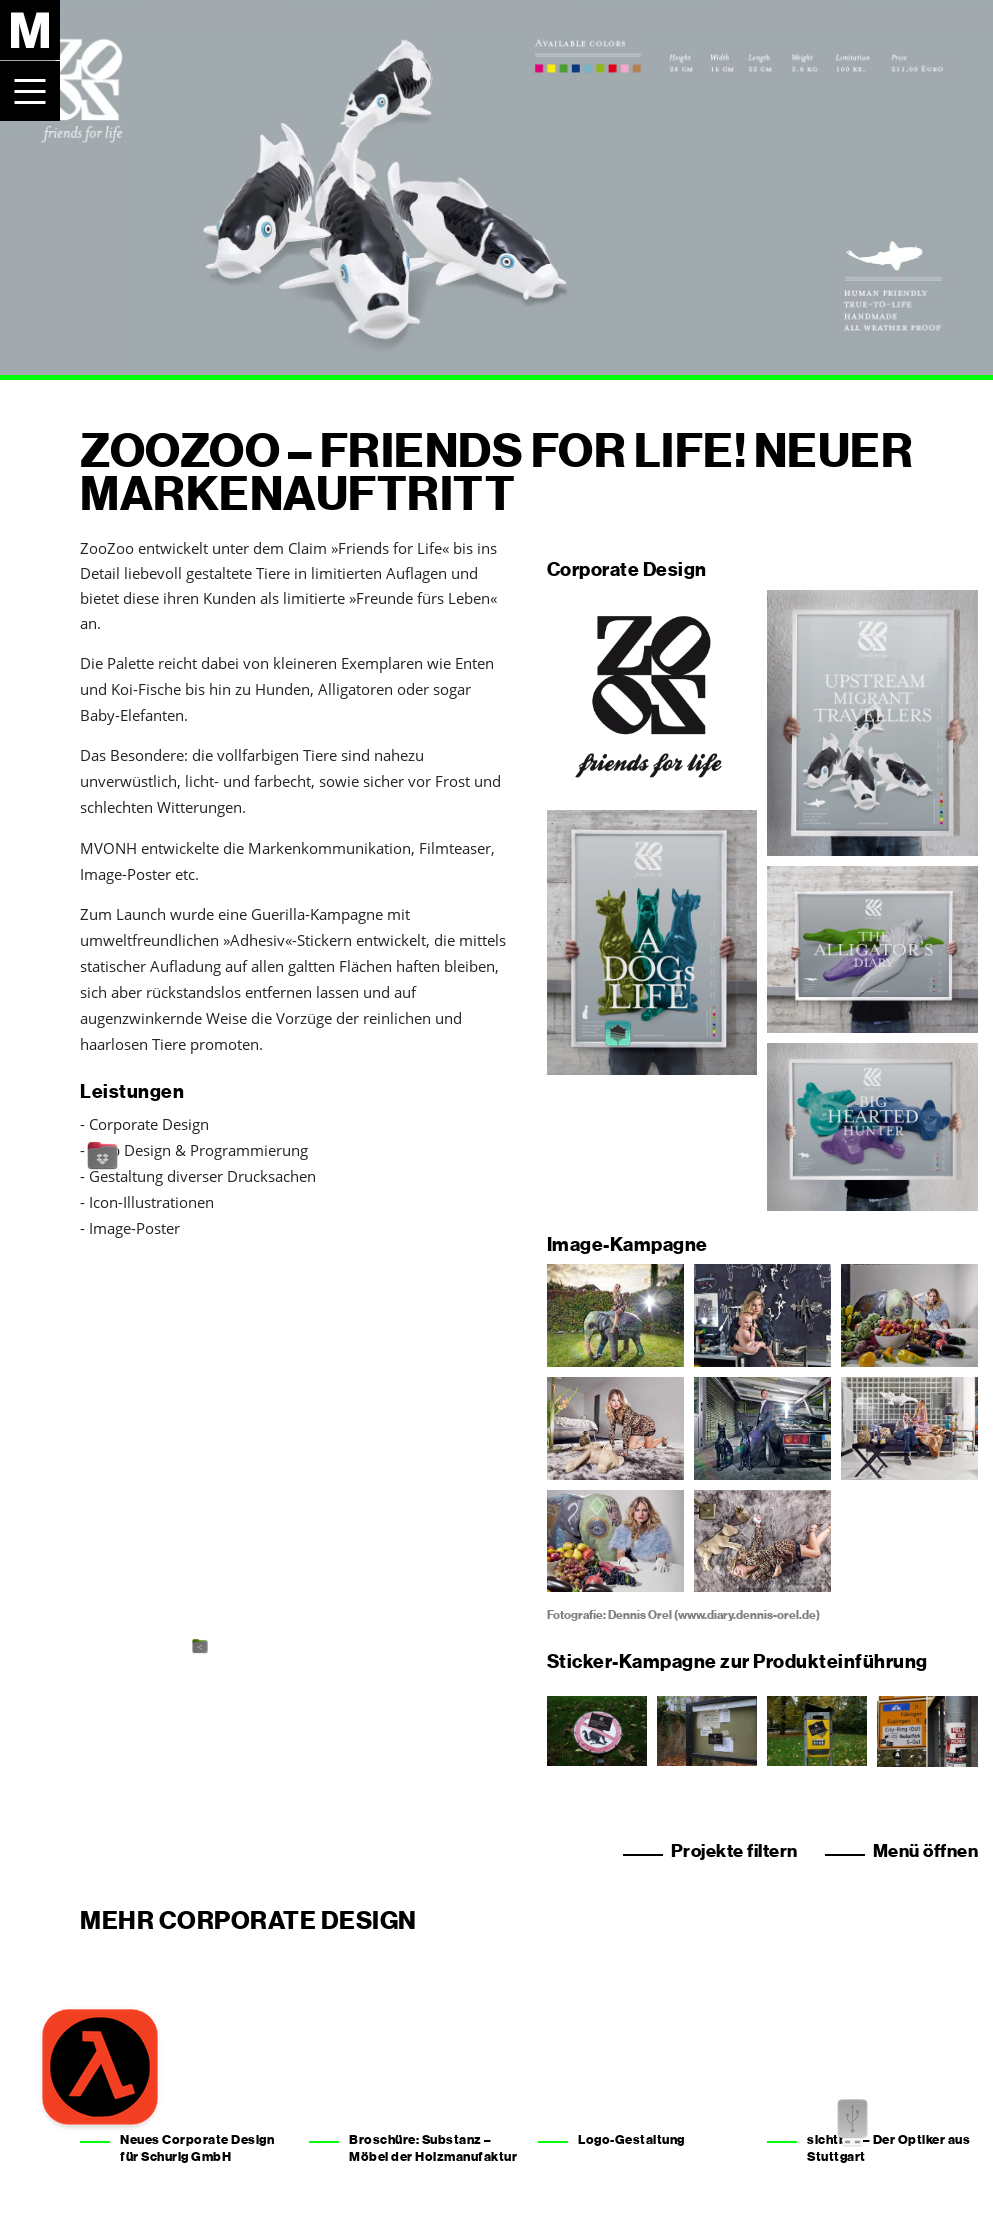 This screenshot has height=2223, width=993. What do you see at coordinates (852, 2122) in the screenshot?
I see `access connected USB storage device` at bounding box center [852, 2122].